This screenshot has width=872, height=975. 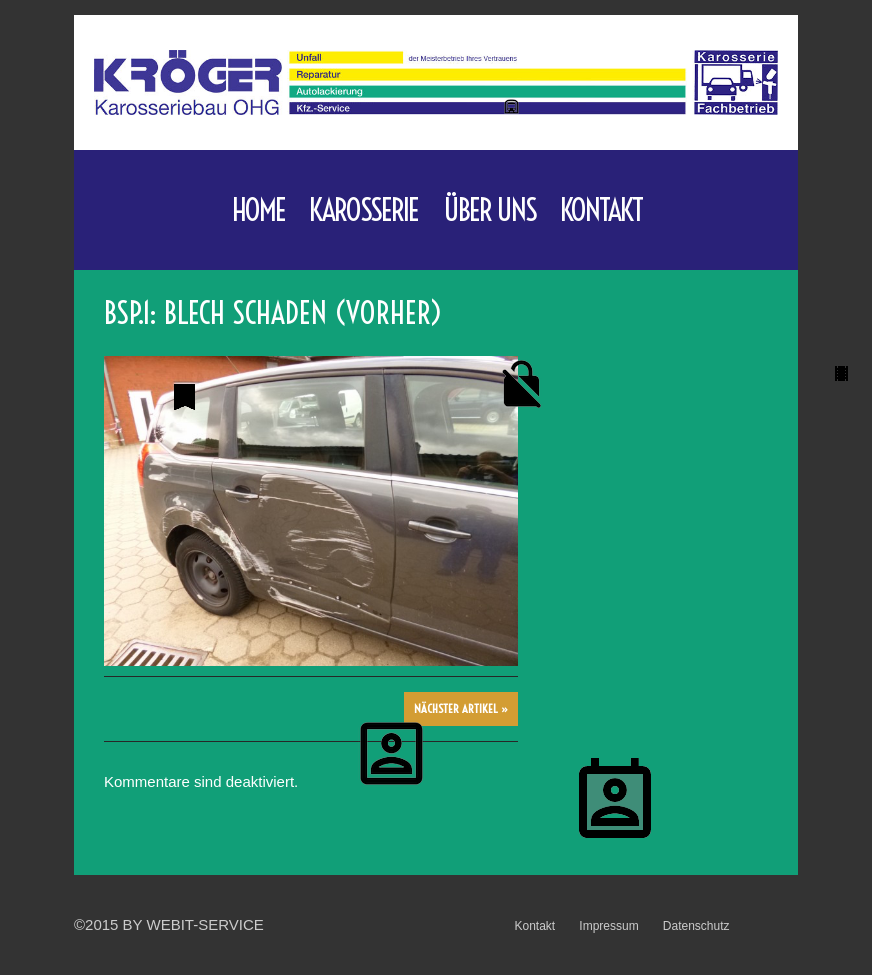 I want to click on save this item to your bookmarks, so click(x=185, y=397).